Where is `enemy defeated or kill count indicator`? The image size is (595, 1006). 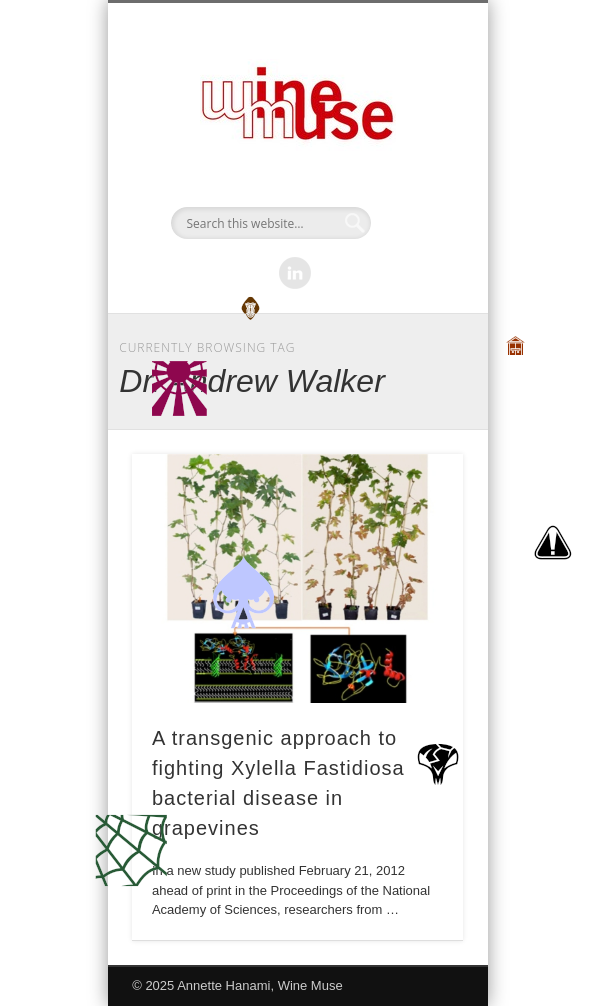
enemy defeated or kill count indicator is located at coordinates (438, 764).